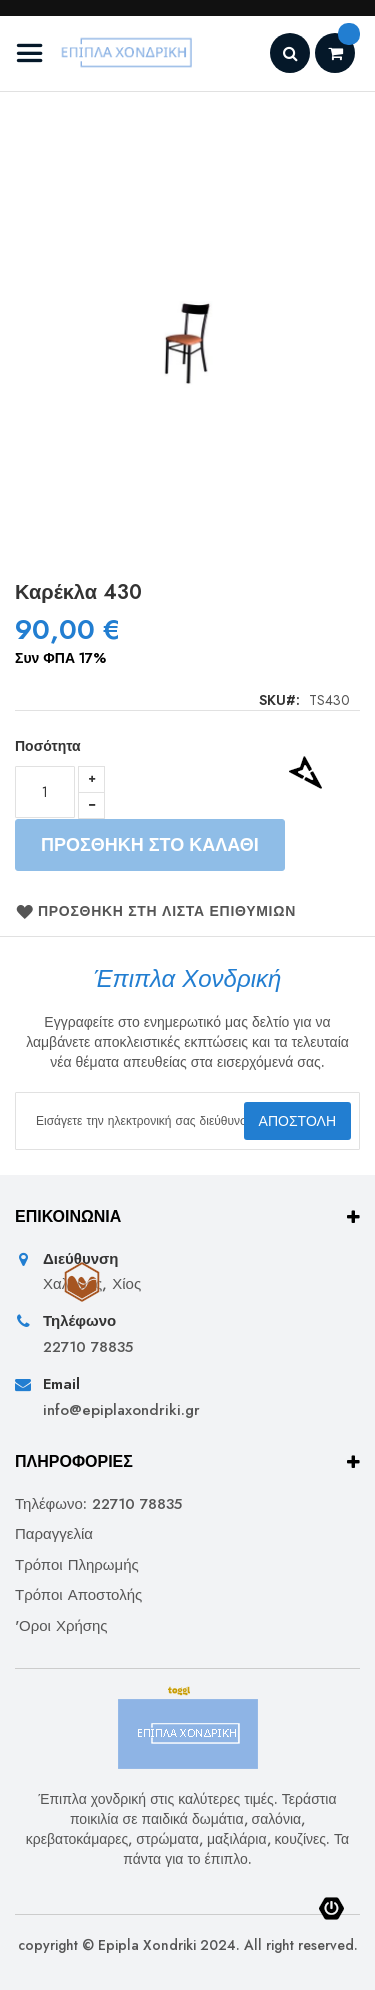 The image size is (375, 1990). I want to click on open Toggl time tracking app, so click(179, 1691).